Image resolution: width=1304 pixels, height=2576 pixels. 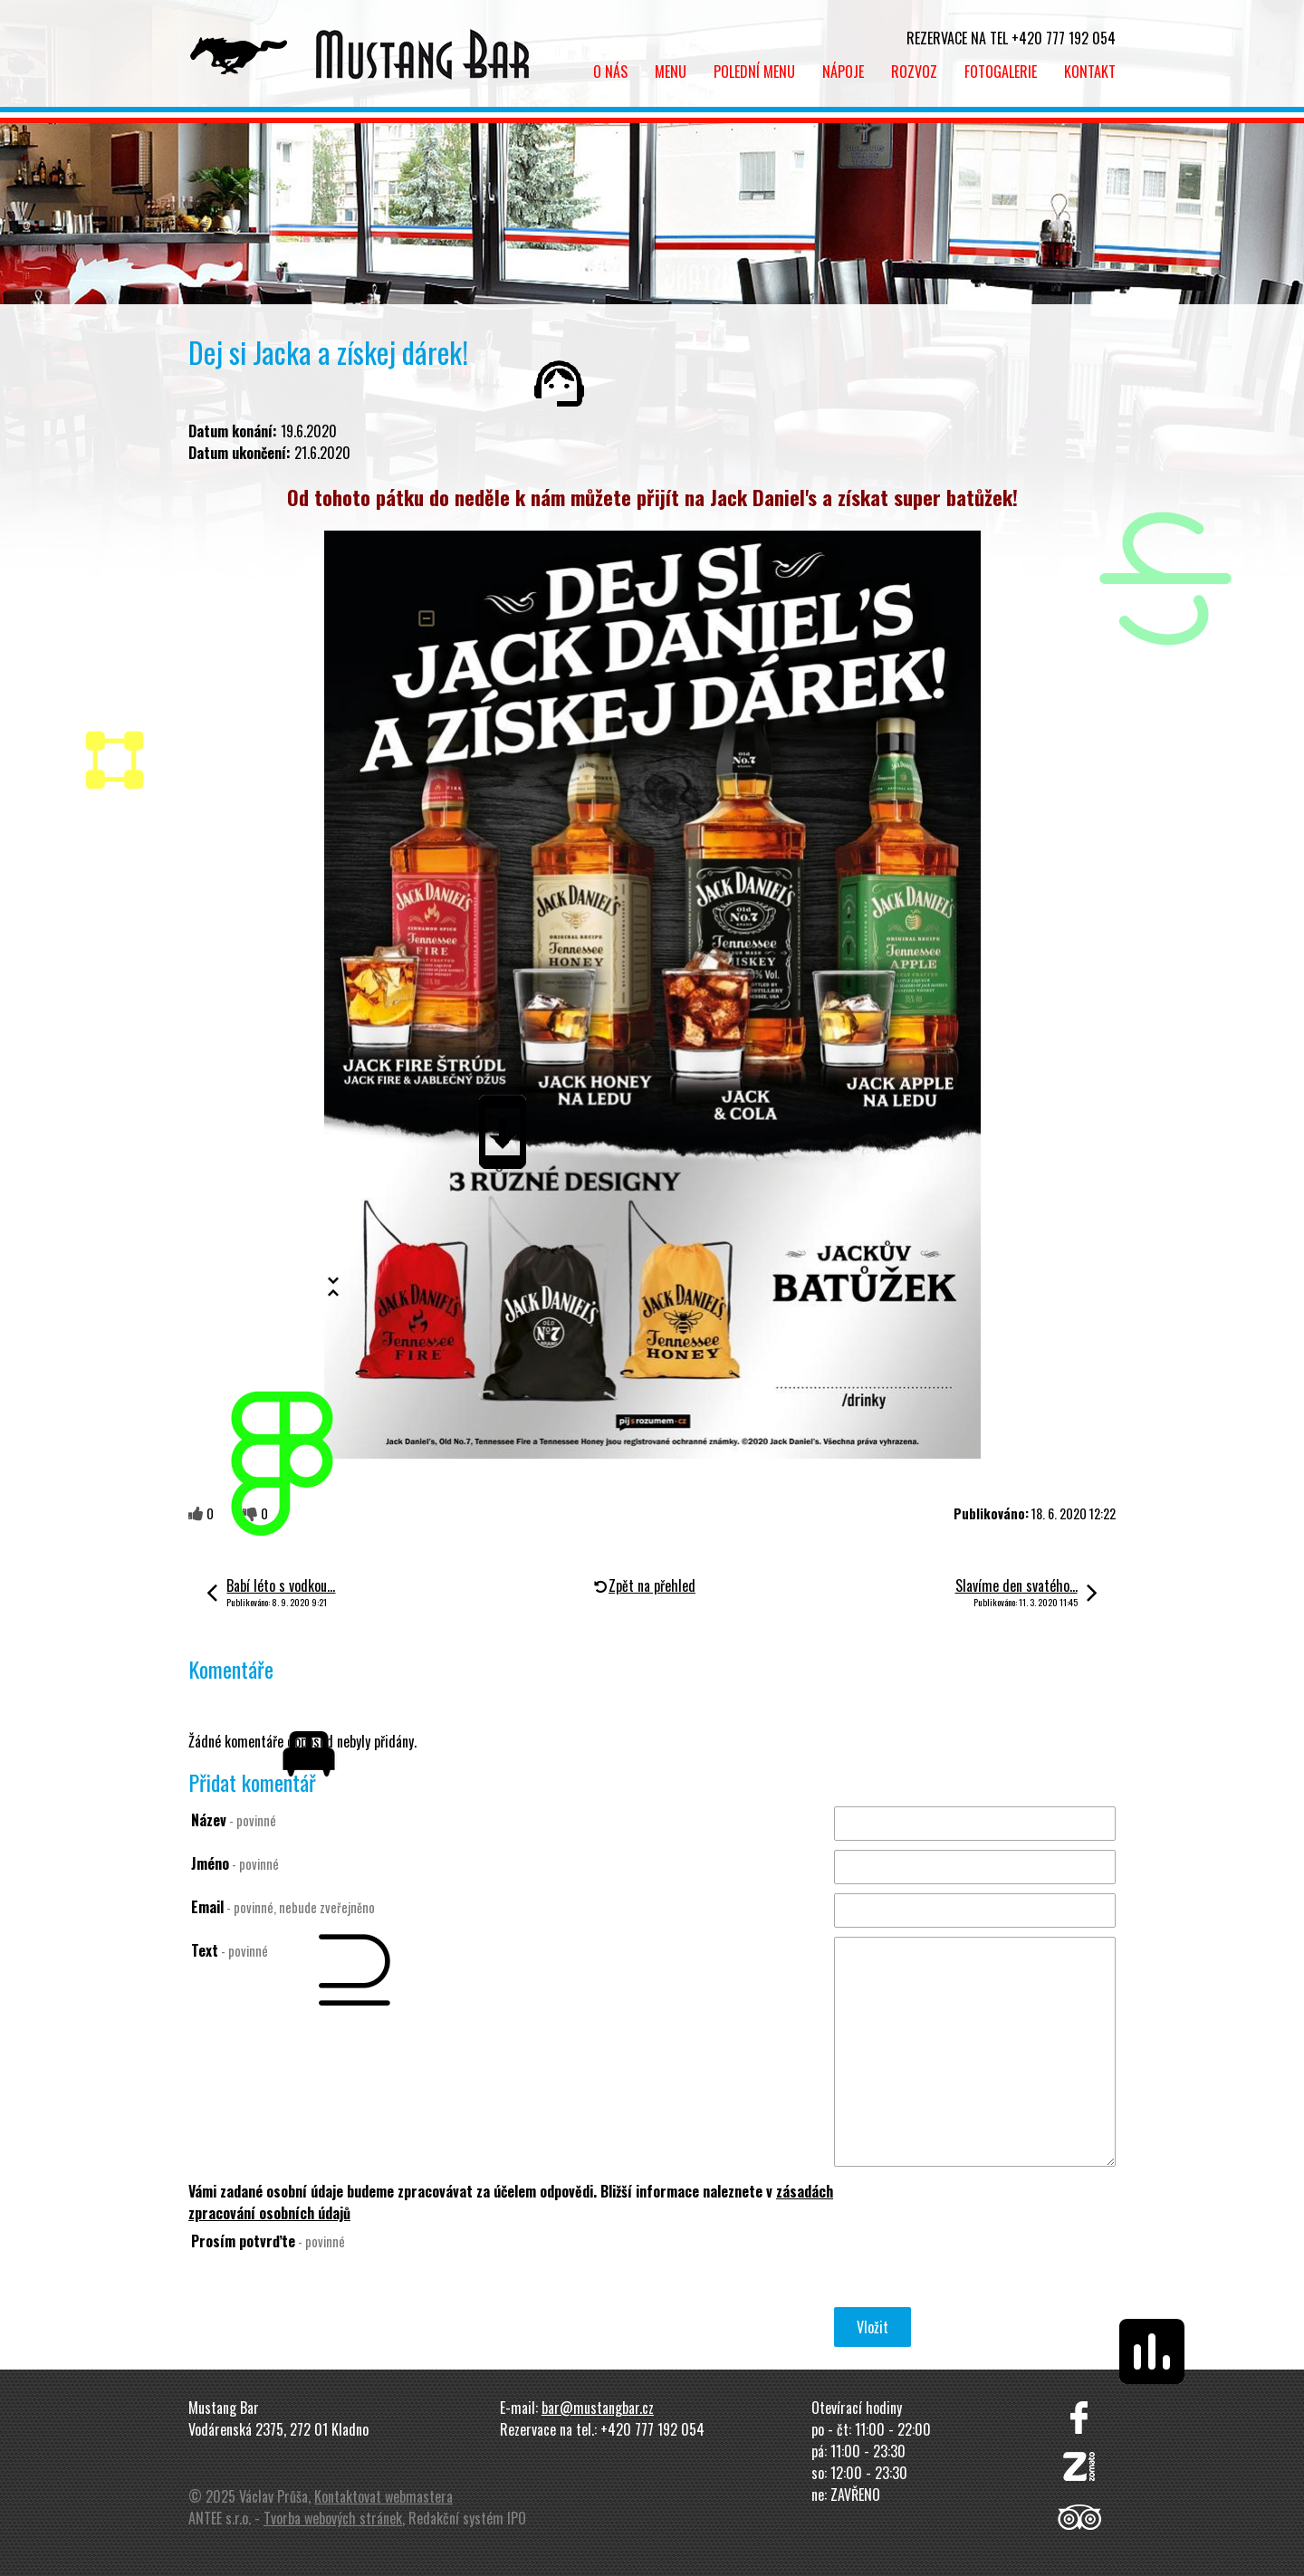 I want to click on contact customer support, so click(x=559, y=383).